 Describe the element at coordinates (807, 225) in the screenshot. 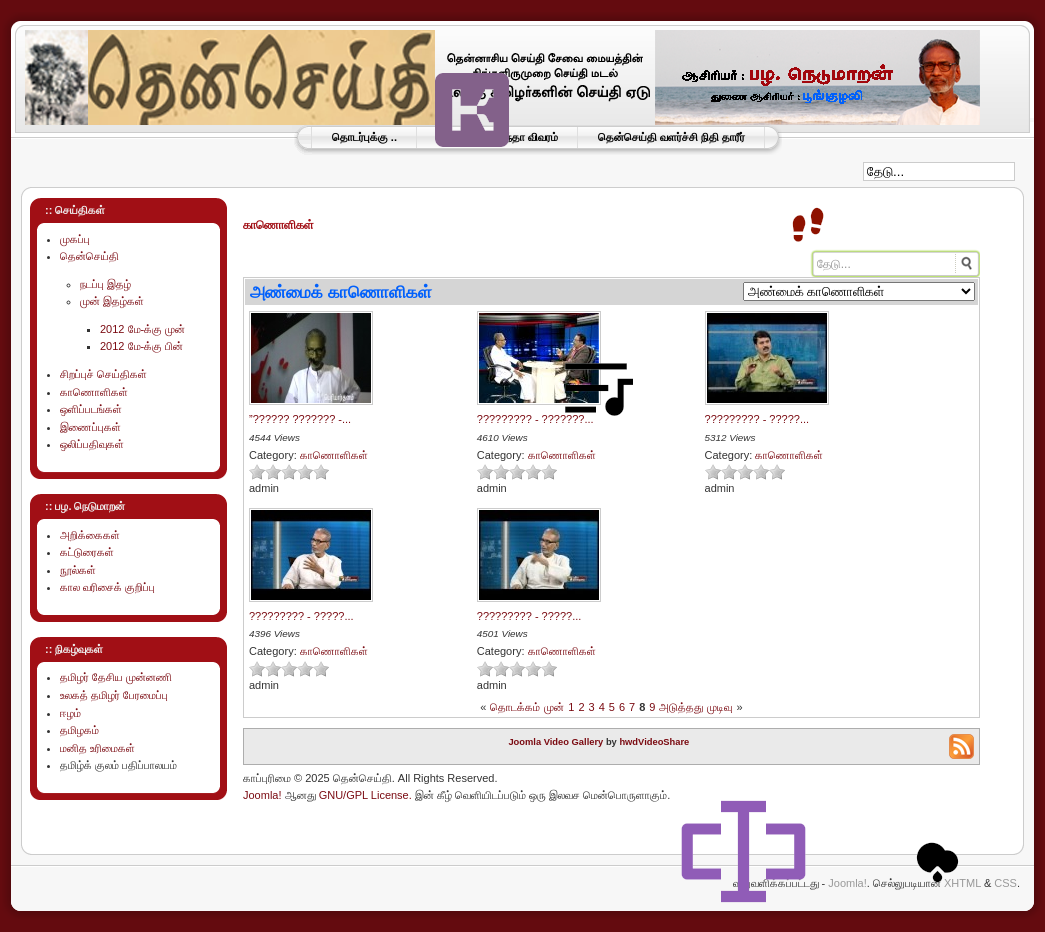

I see `view your walking route or path history` at that location.